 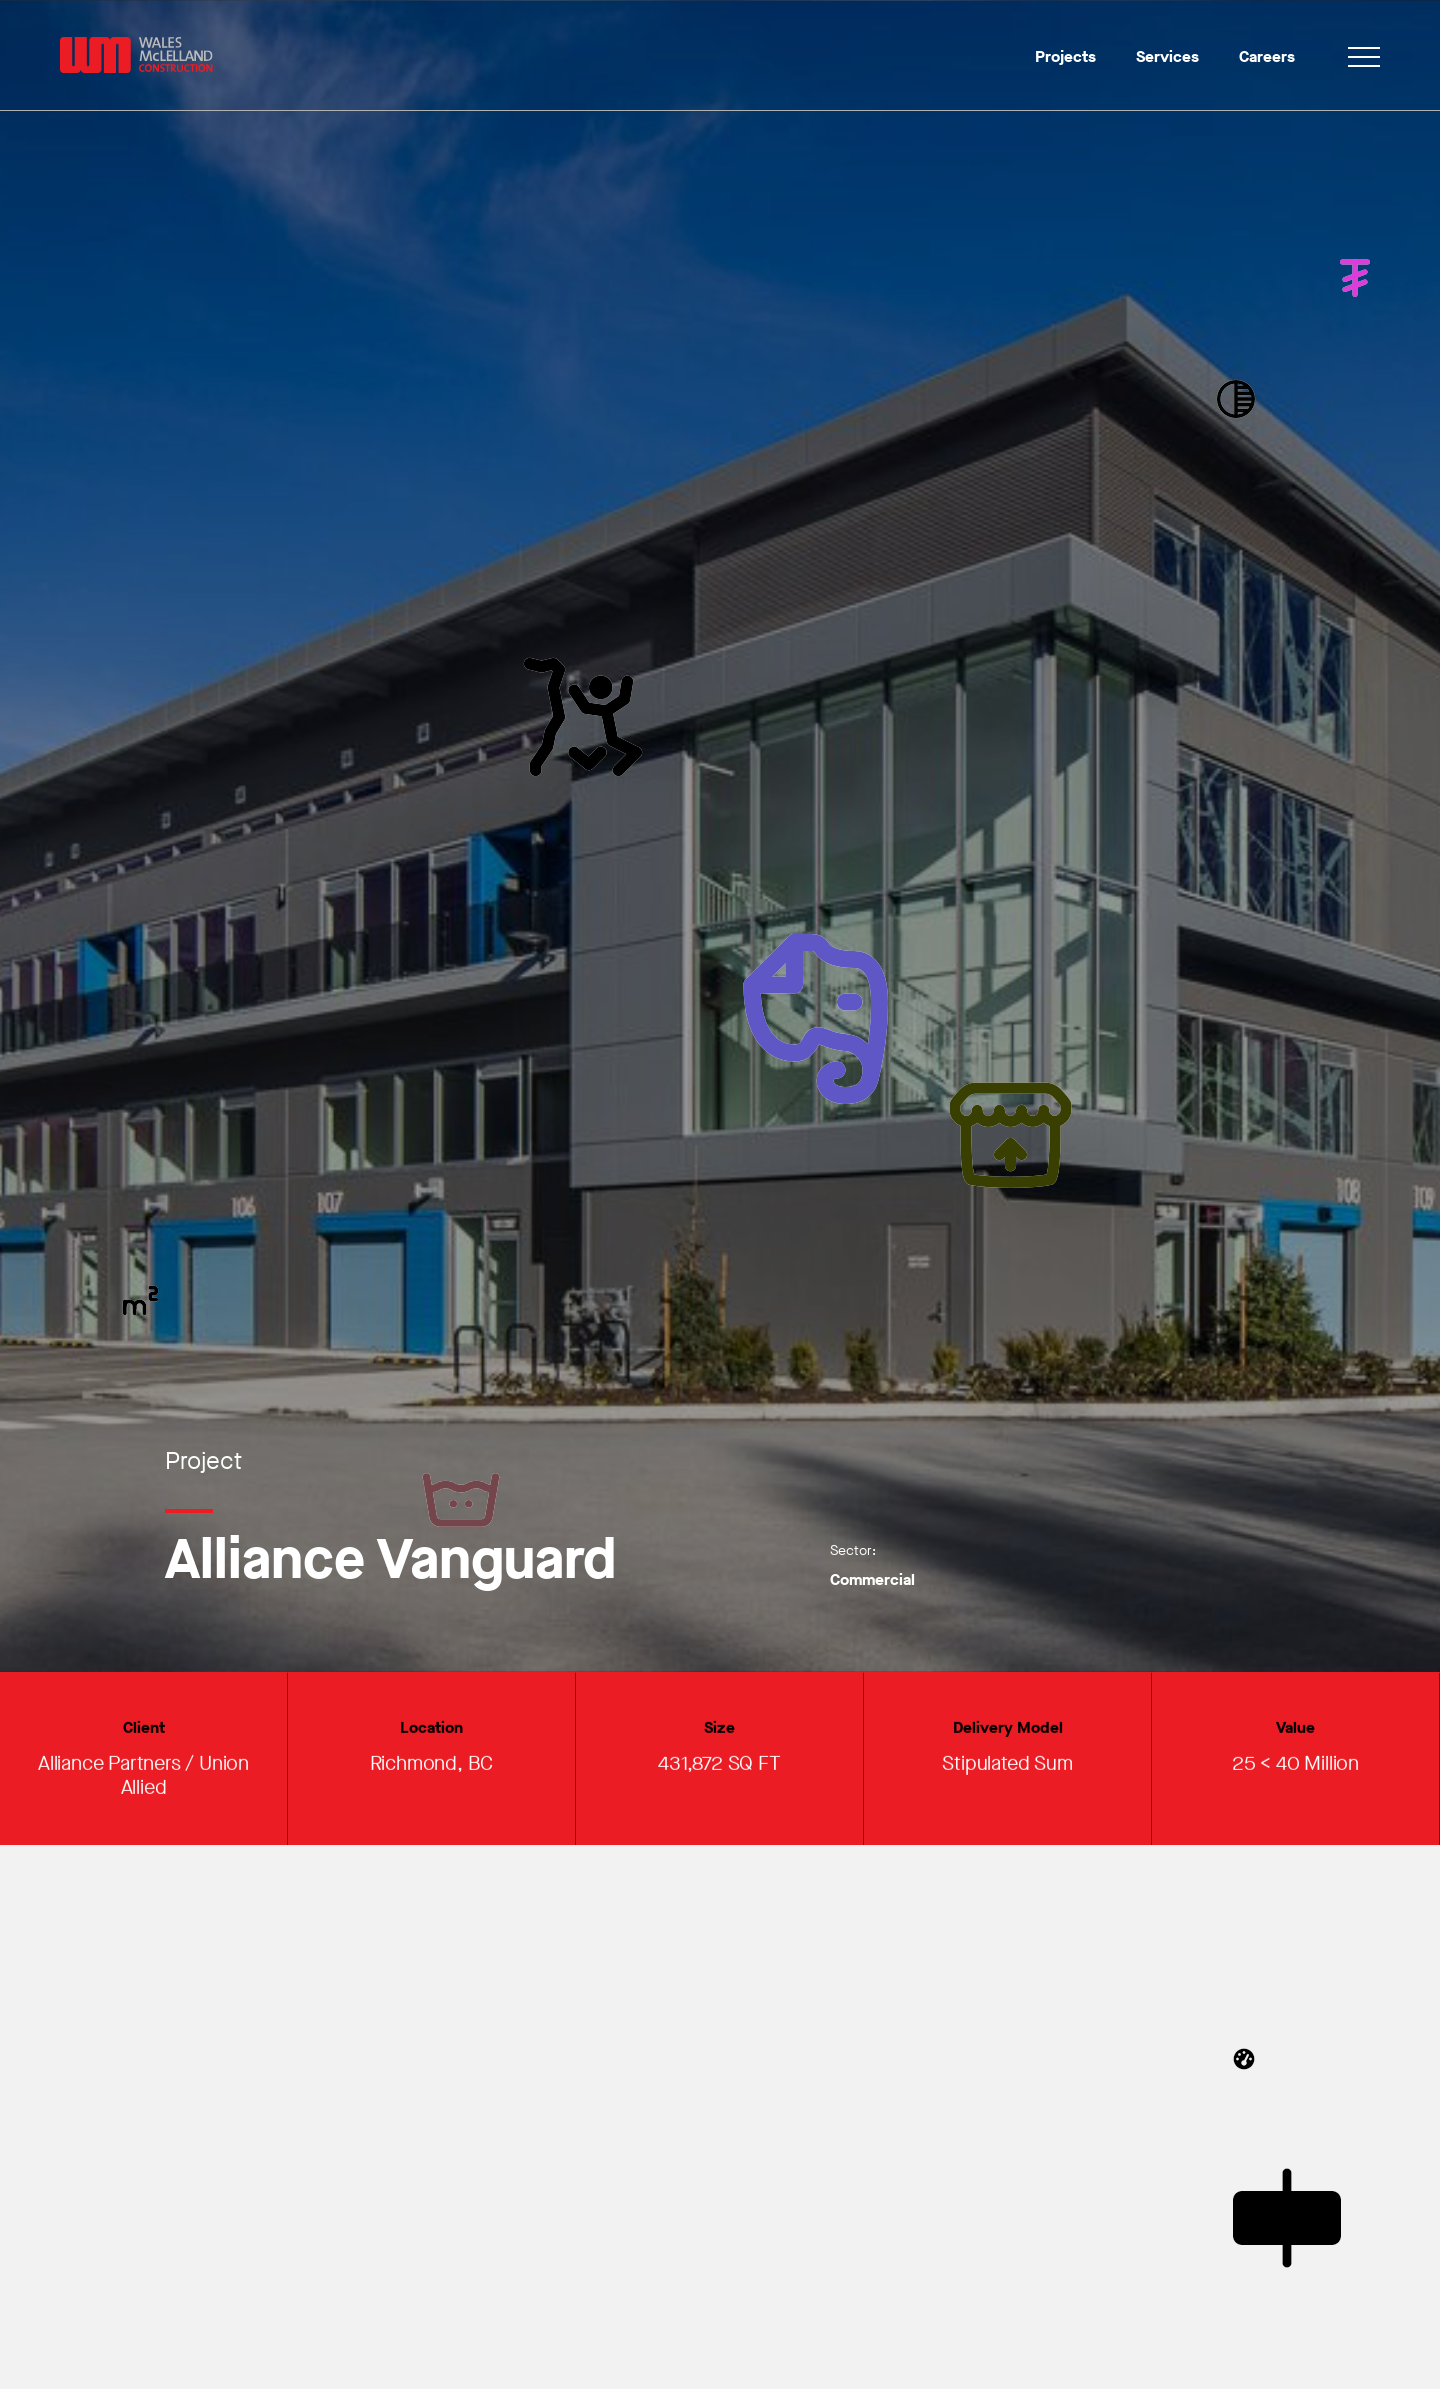 What do you see at coordinates (461, 1500) in the screenshot?
I see `wash at low temperature setting` at bounding box center [461, 1500].